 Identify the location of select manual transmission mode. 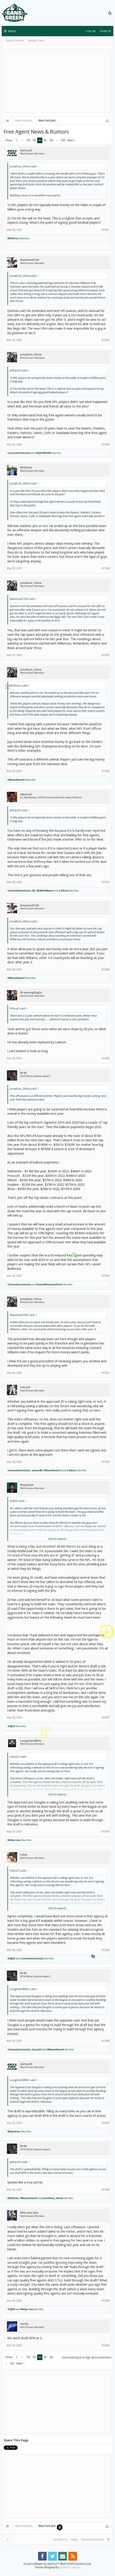
(46, 1732).